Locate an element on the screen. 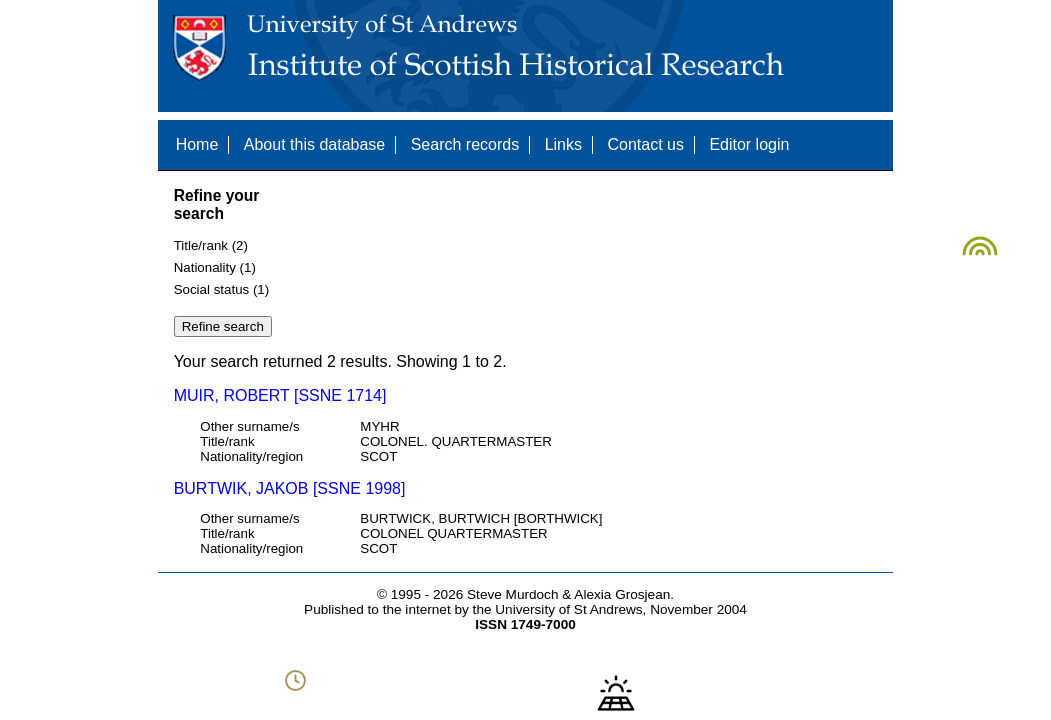 The height and width of the screenshot is (720, 1051). indicates pride or LGBTQ+ related content is located at coordinates (980, 246).